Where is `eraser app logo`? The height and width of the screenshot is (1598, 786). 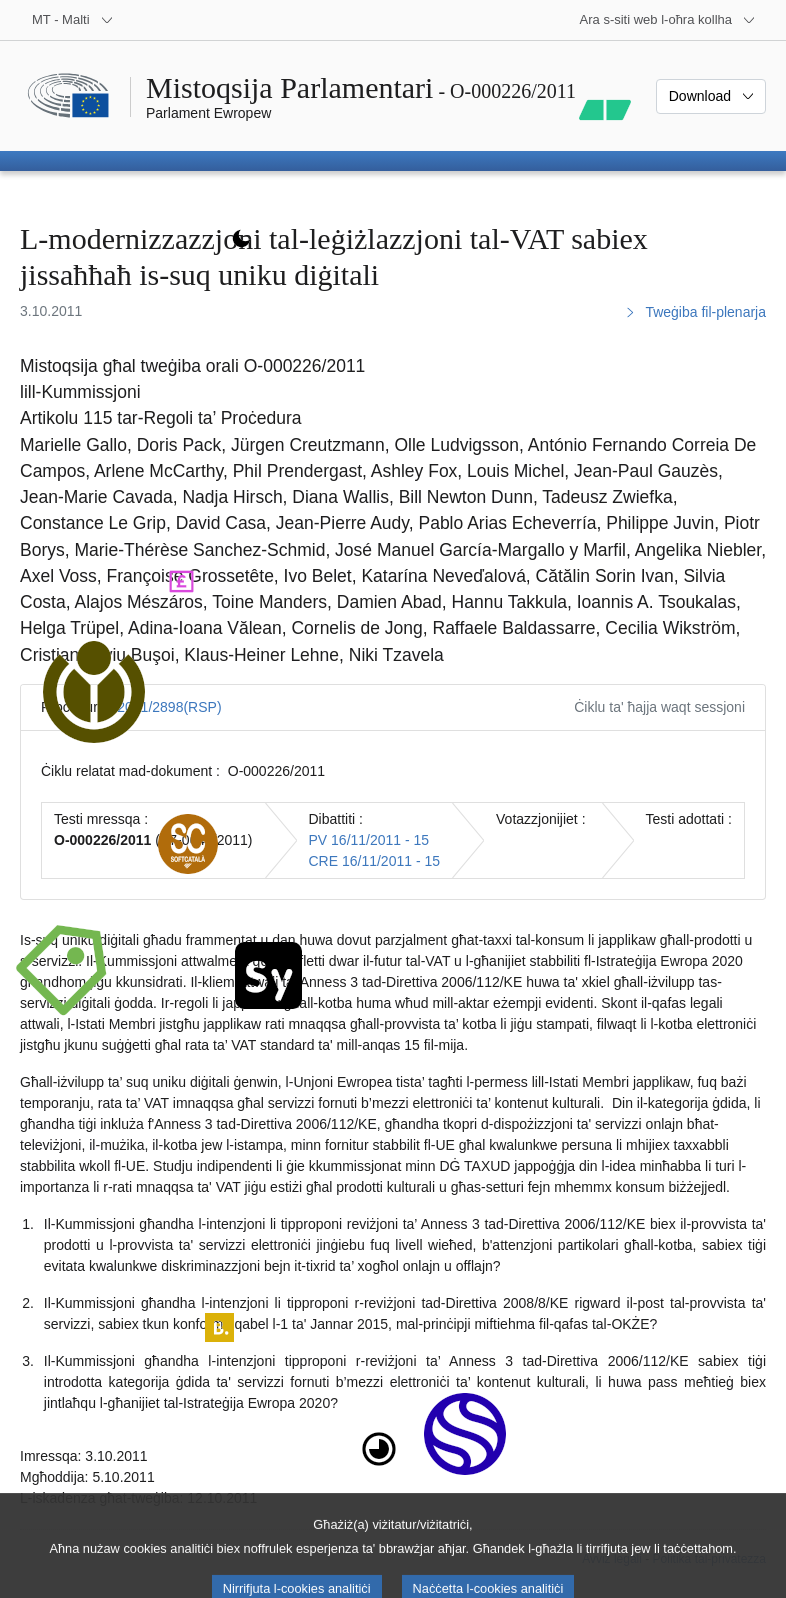 eraser app logo is located at coordinates (605, 110).